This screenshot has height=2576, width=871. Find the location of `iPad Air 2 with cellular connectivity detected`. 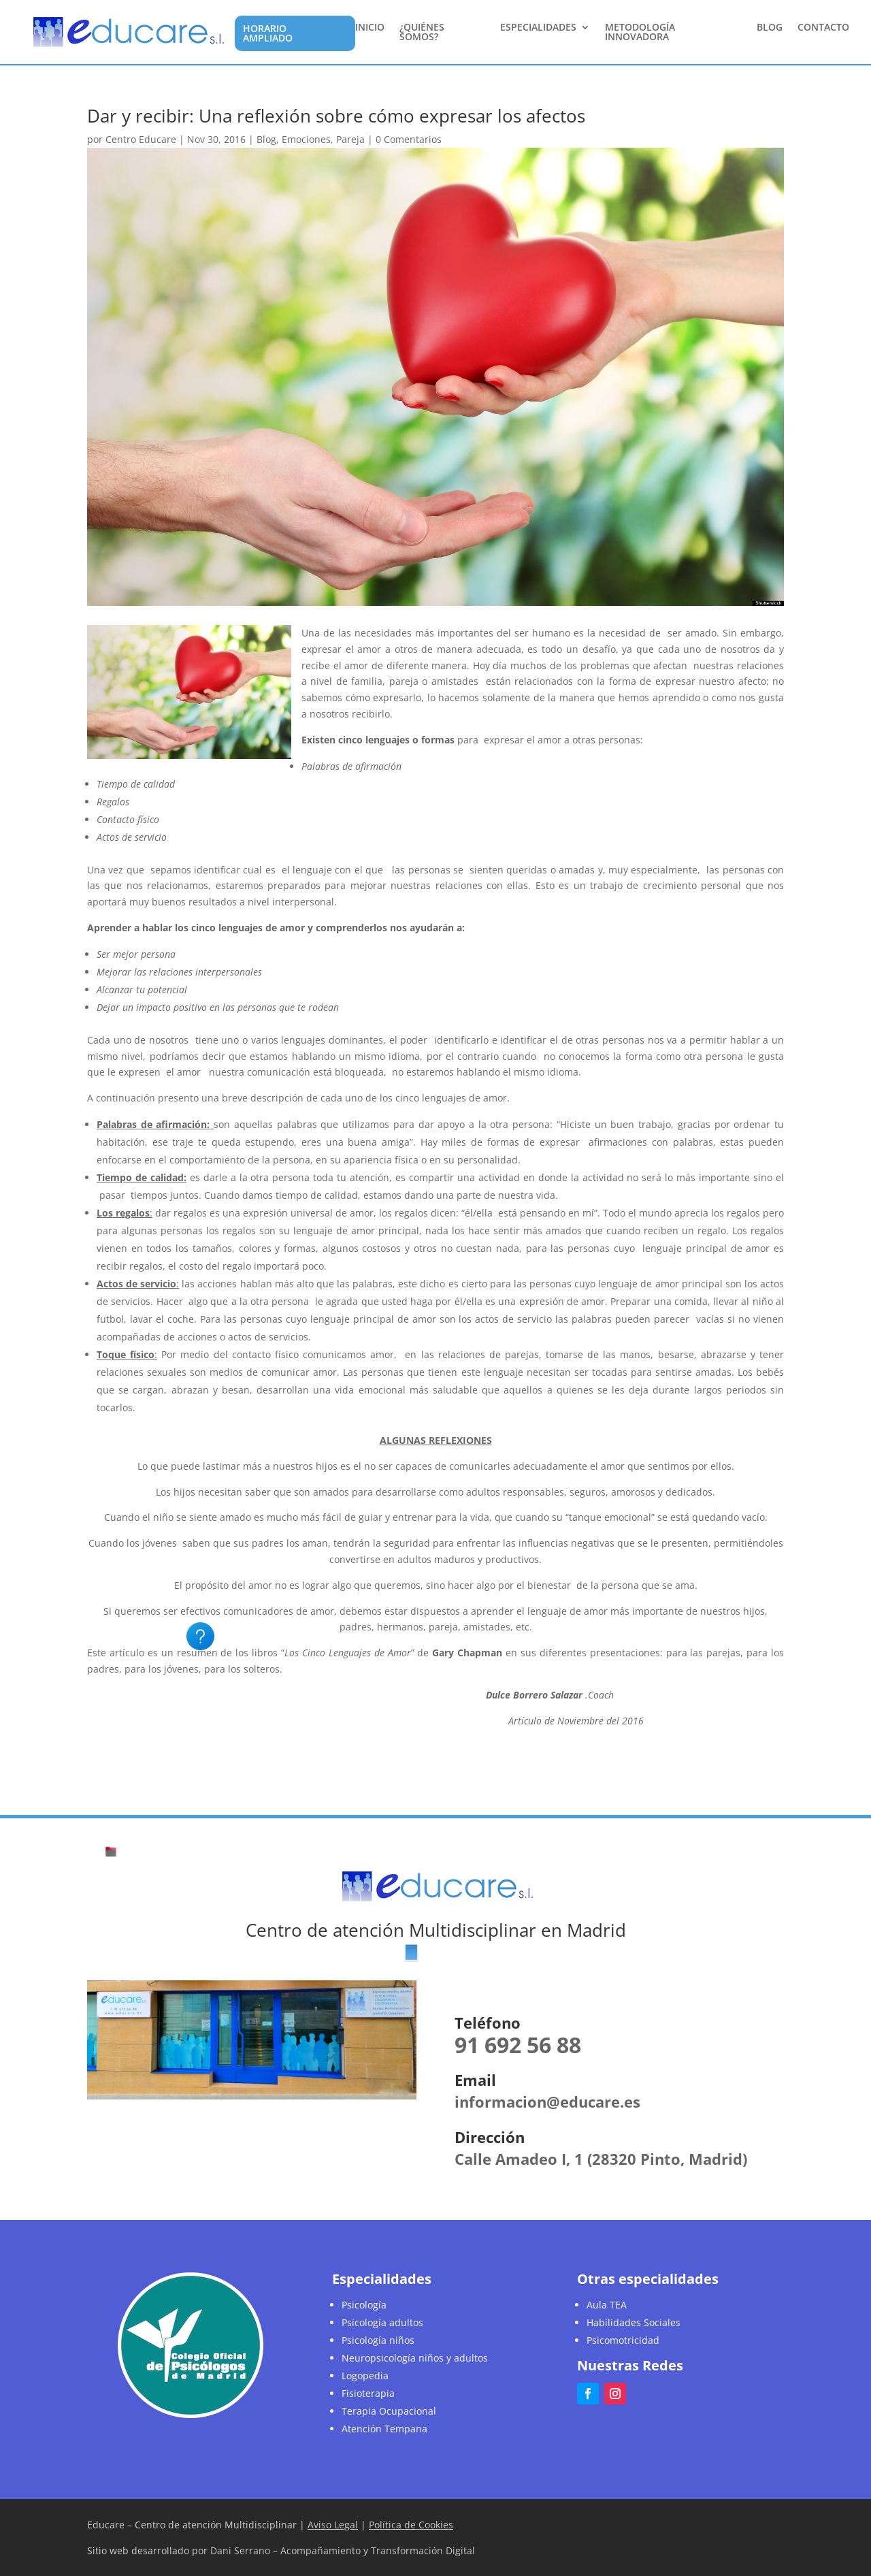

iPad Air 2 with cellular connectivity detected is located at coordinates (411, 1952).